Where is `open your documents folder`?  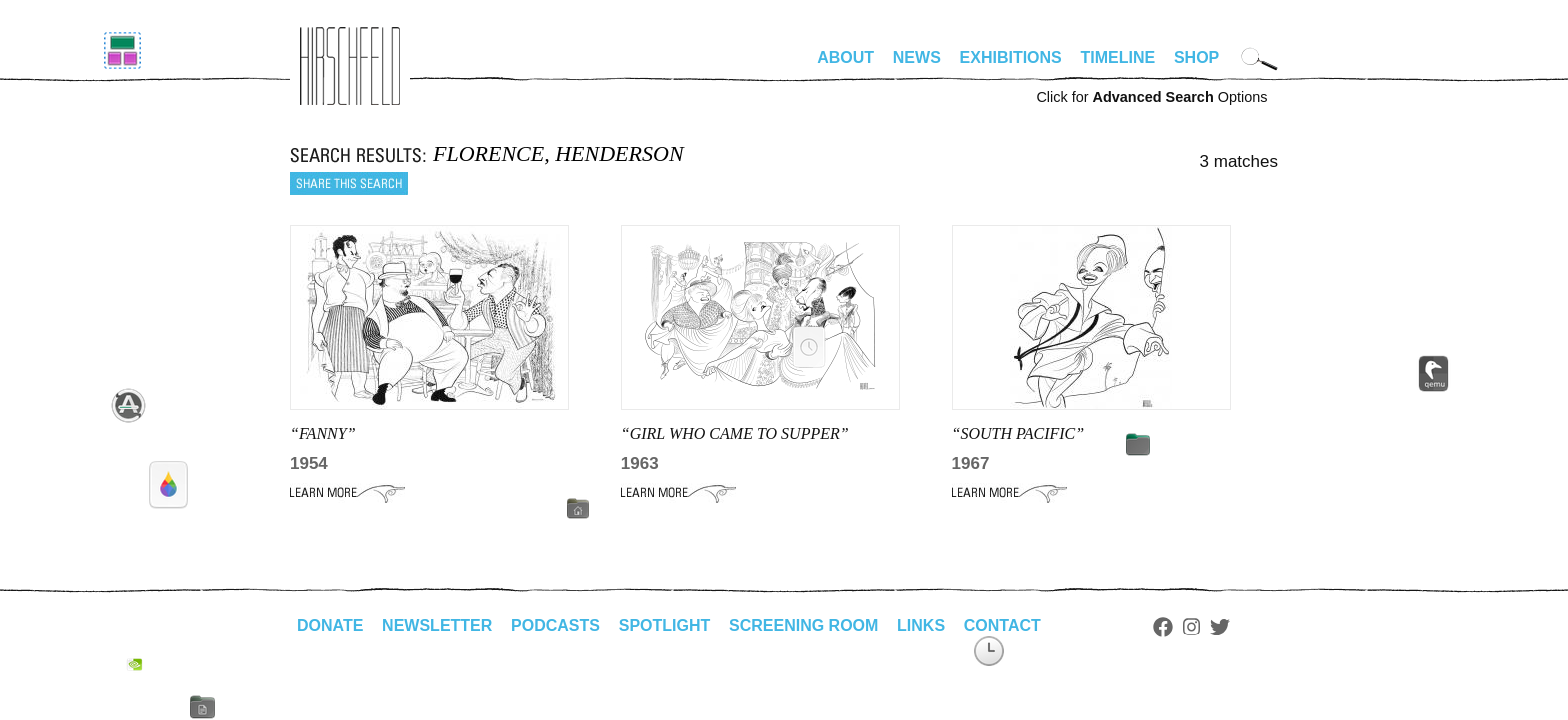 open your documents folder is located at coordinates (202, 706).